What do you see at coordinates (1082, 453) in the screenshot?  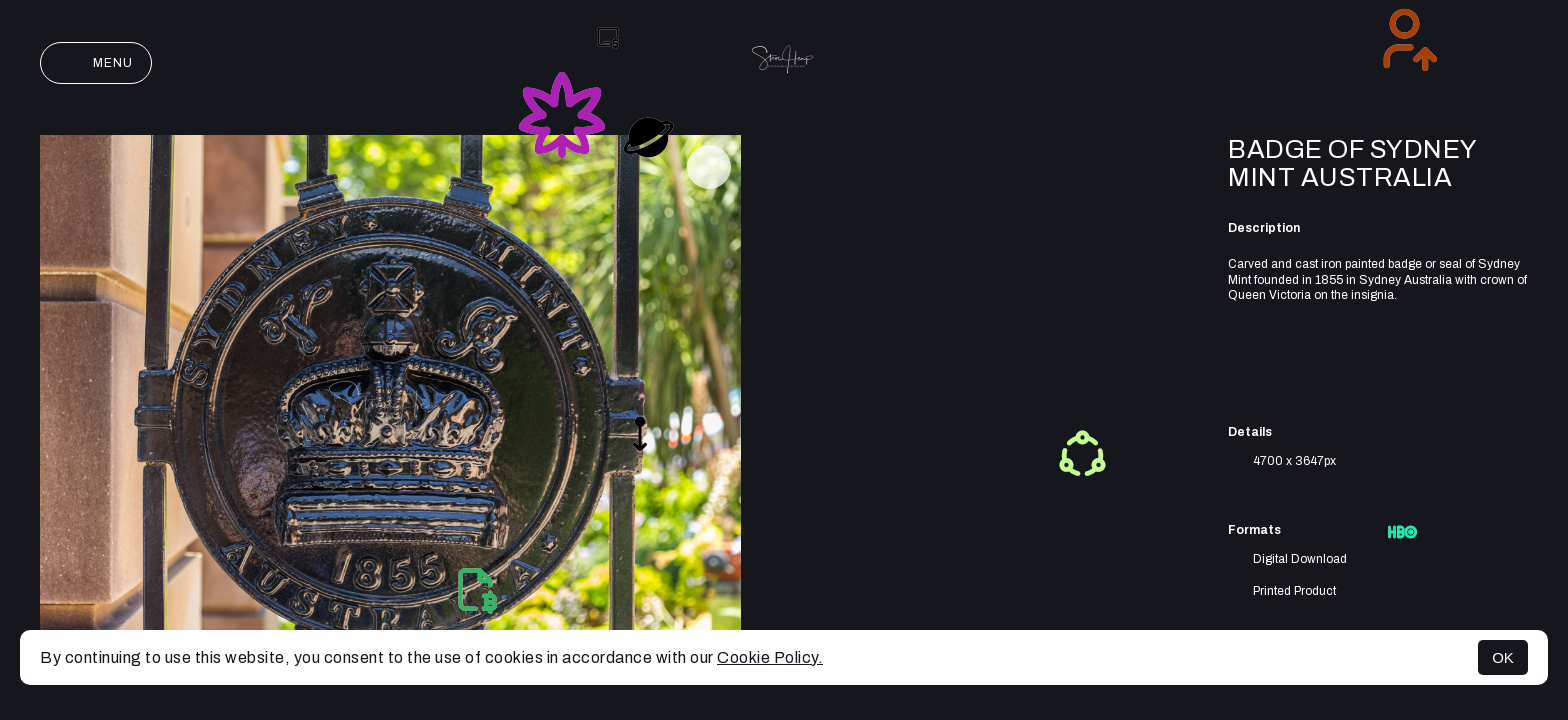 I see `ubuntu operating system logo` at bounding box center [1082, 453].